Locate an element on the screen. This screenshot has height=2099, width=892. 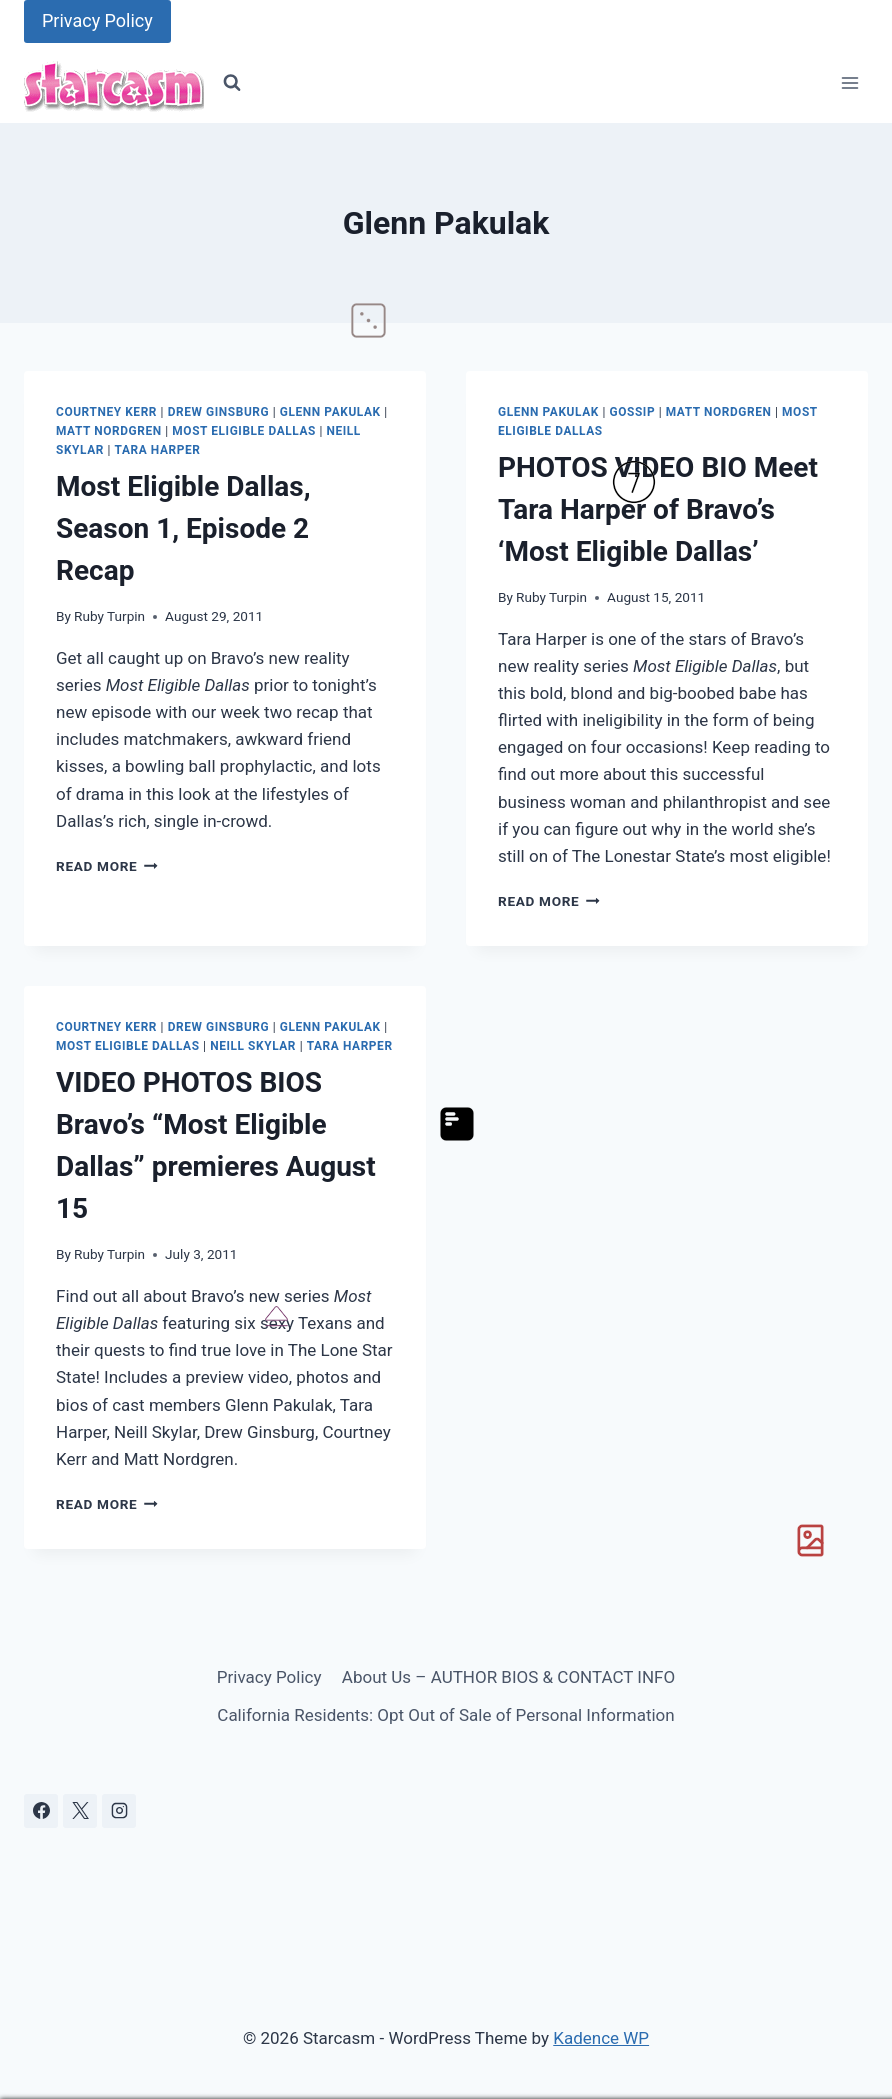
indicates step 7 in a multi-step process is located at coordinates (634, 482).